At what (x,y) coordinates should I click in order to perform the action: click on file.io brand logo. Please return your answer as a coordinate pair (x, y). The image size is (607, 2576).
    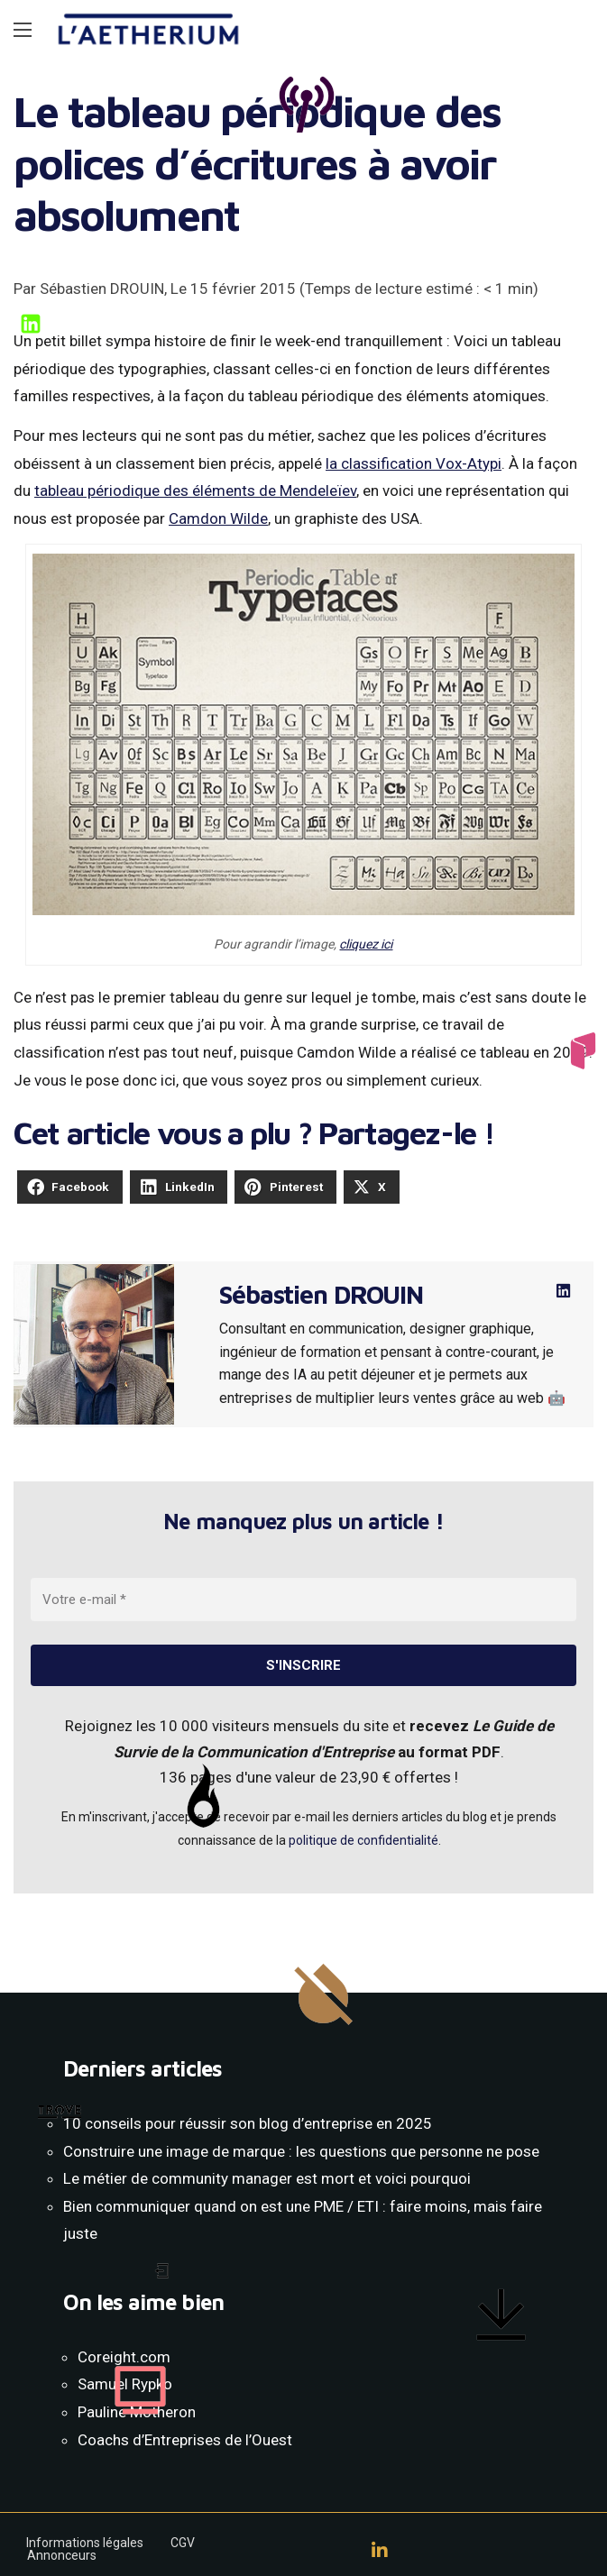
    Looking at the image, I should click on (583, 1050).